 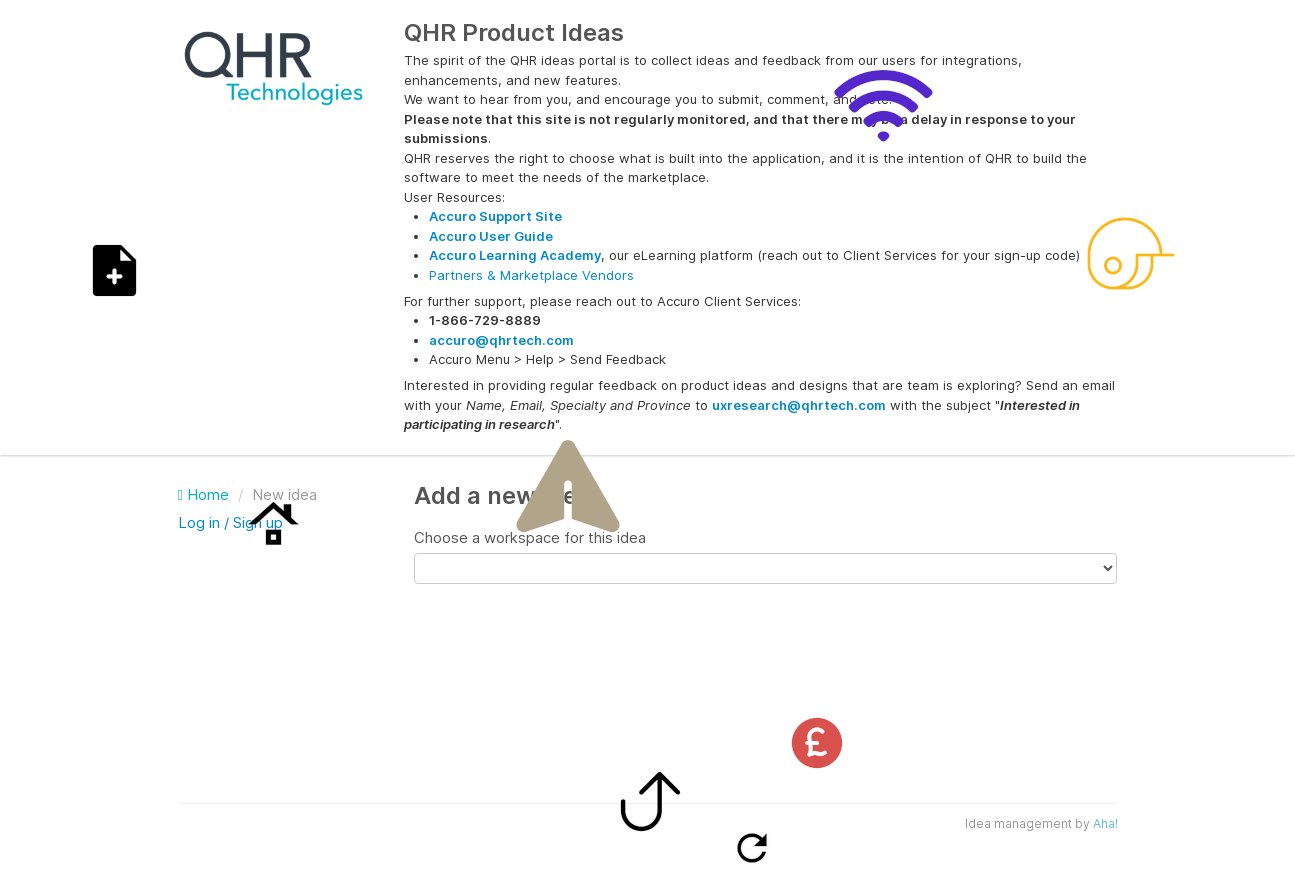 What do you see at coordinates (273, 524) in the screenshot?
I see `access roofing or home improvement services` at bounding box center [273, 524].